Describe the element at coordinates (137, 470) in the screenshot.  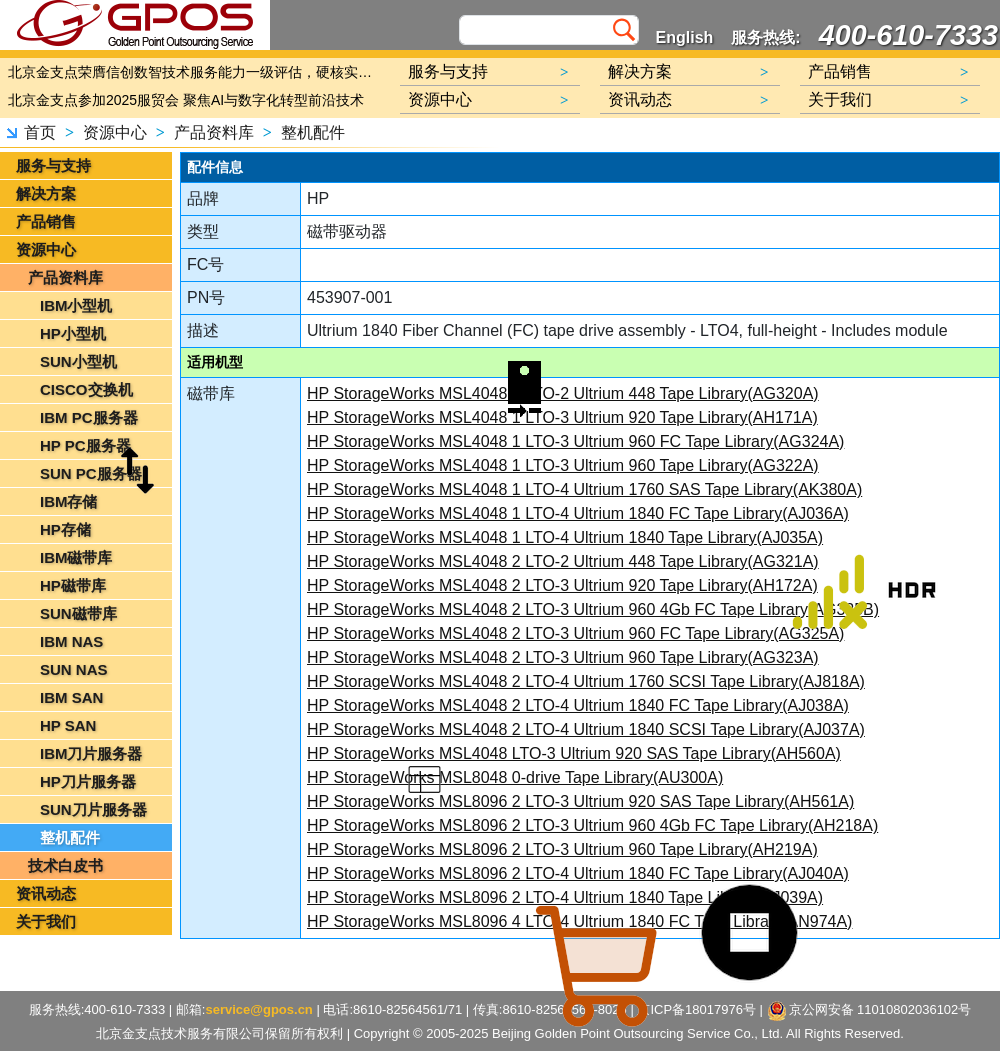
I see `swap or reverse the order of items` at that location.